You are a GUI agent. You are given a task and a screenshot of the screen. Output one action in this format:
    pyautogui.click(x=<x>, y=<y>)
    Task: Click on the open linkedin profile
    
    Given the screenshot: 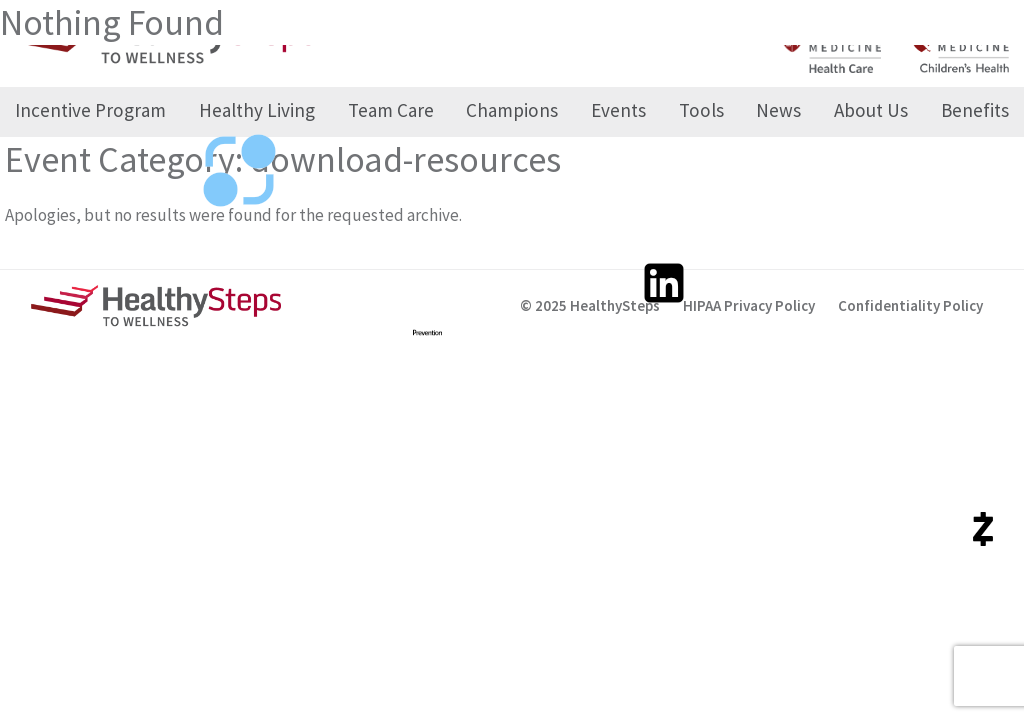 What is the action you would take?
    pyautogui.click(x=664, y=283)
    